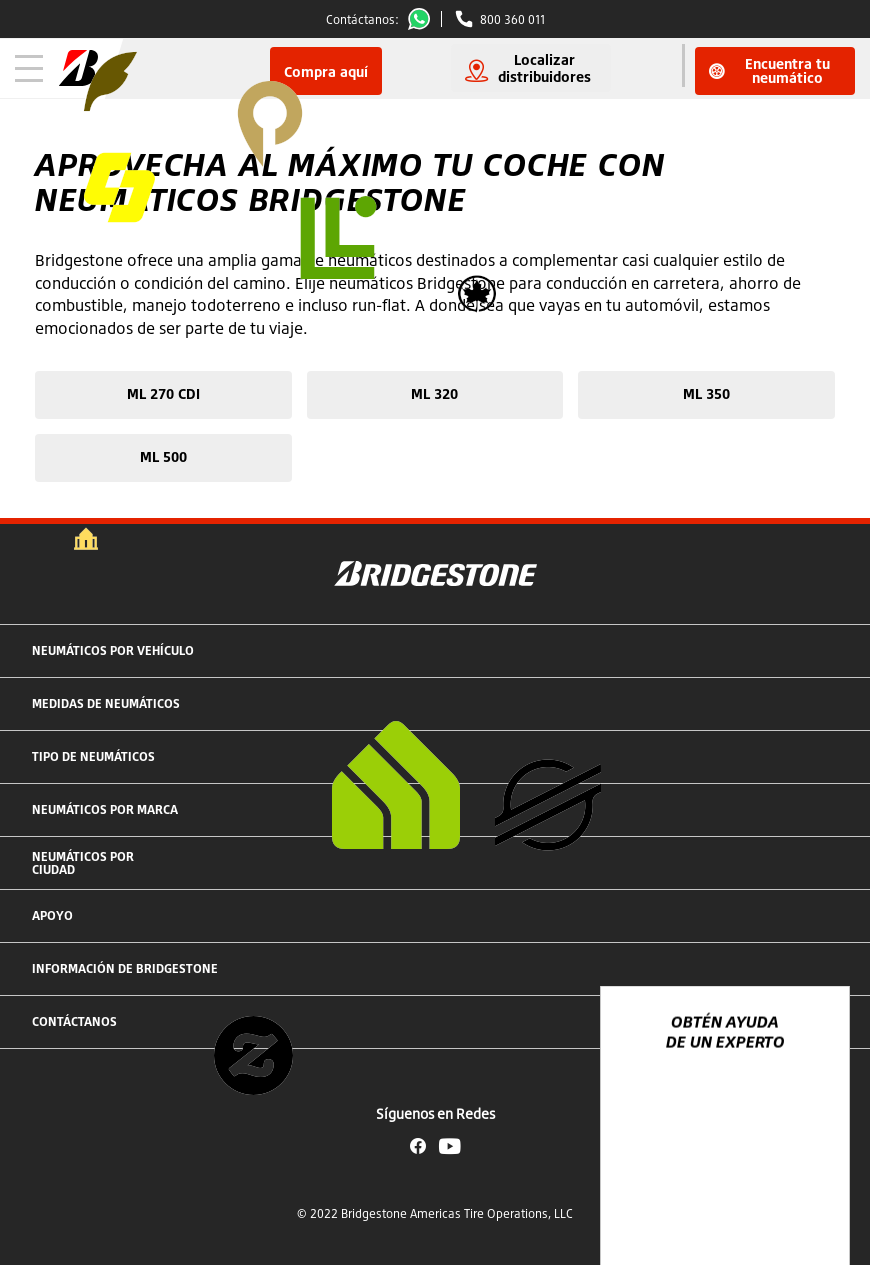 The width and height of the screenshot is (870, 1265). Describe the element at coordinates (86, 540) in the screenshot. I see `access education or school-related features` at that location.